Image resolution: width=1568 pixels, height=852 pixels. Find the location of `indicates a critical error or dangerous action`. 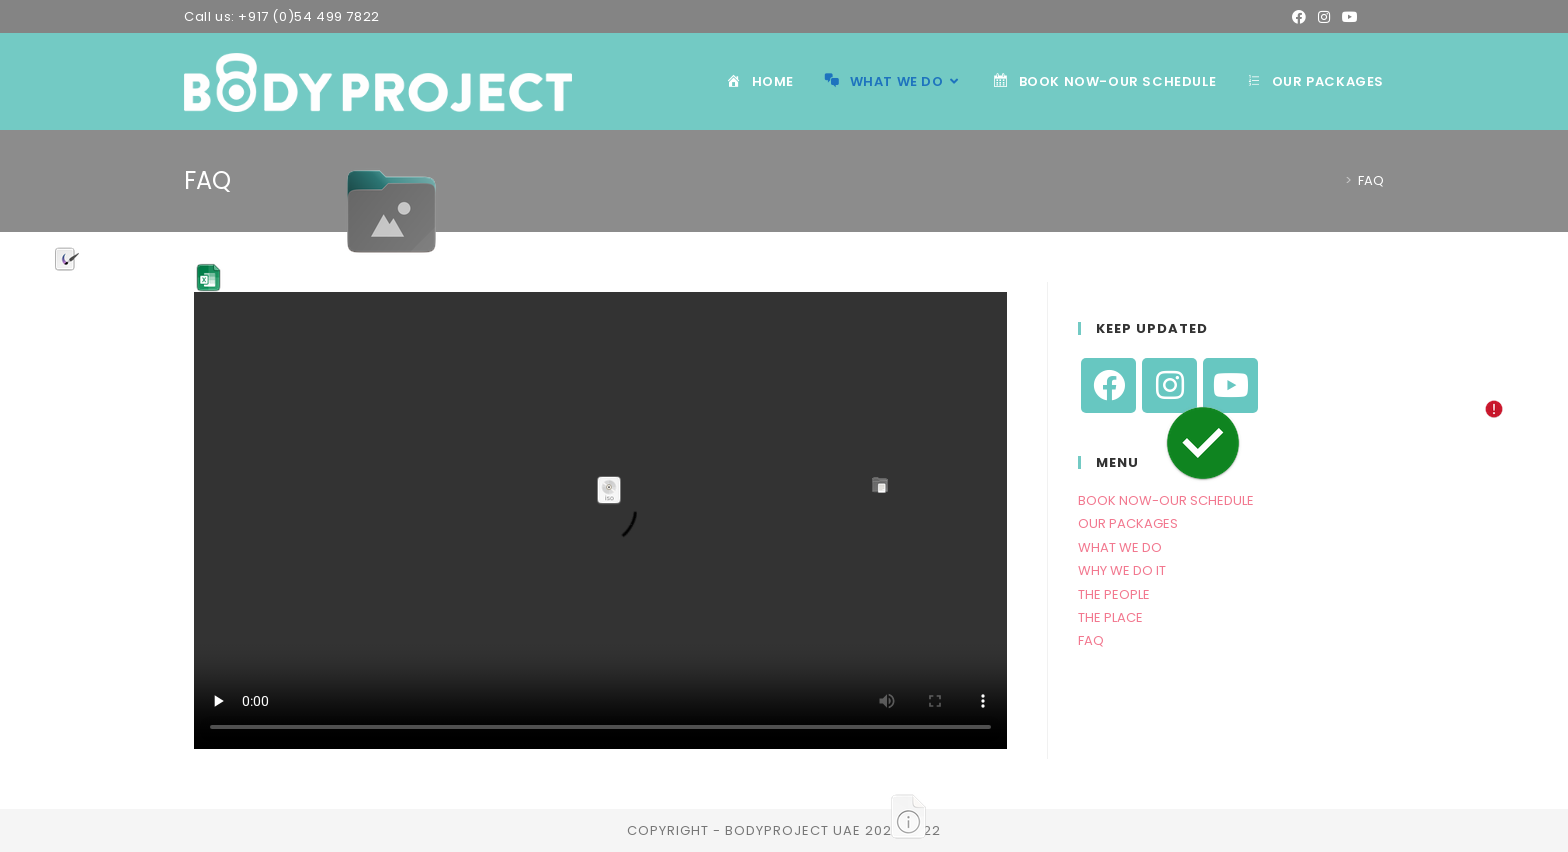

indicates a critical error or dangerous action is located at coordinates (1494, 409).